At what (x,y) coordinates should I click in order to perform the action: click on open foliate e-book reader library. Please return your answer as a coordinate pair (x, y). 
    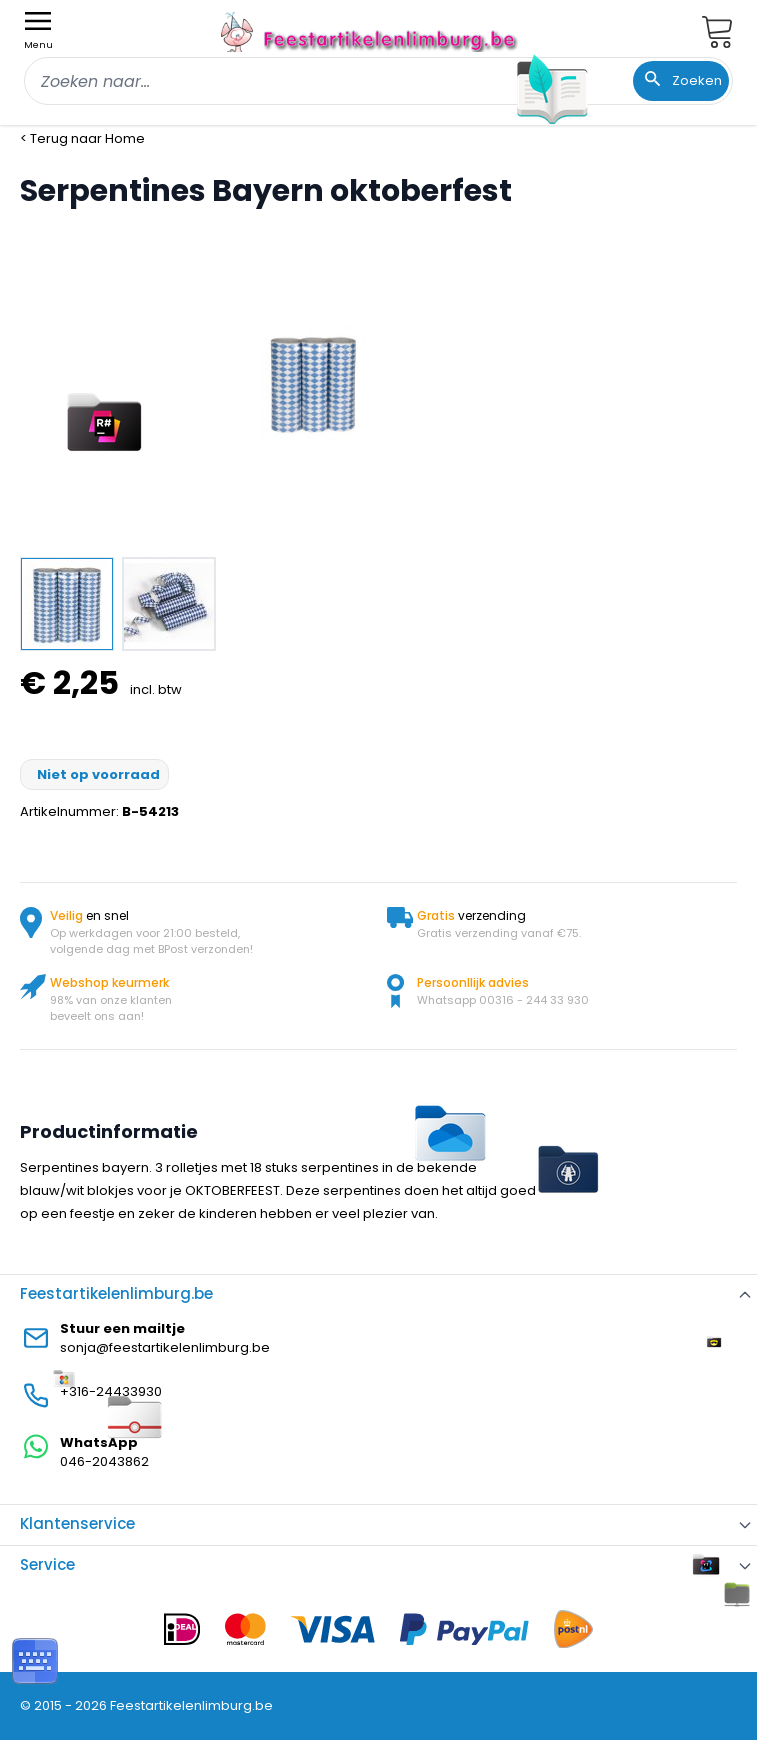
    Looking at the image, I should click on (552, 91).